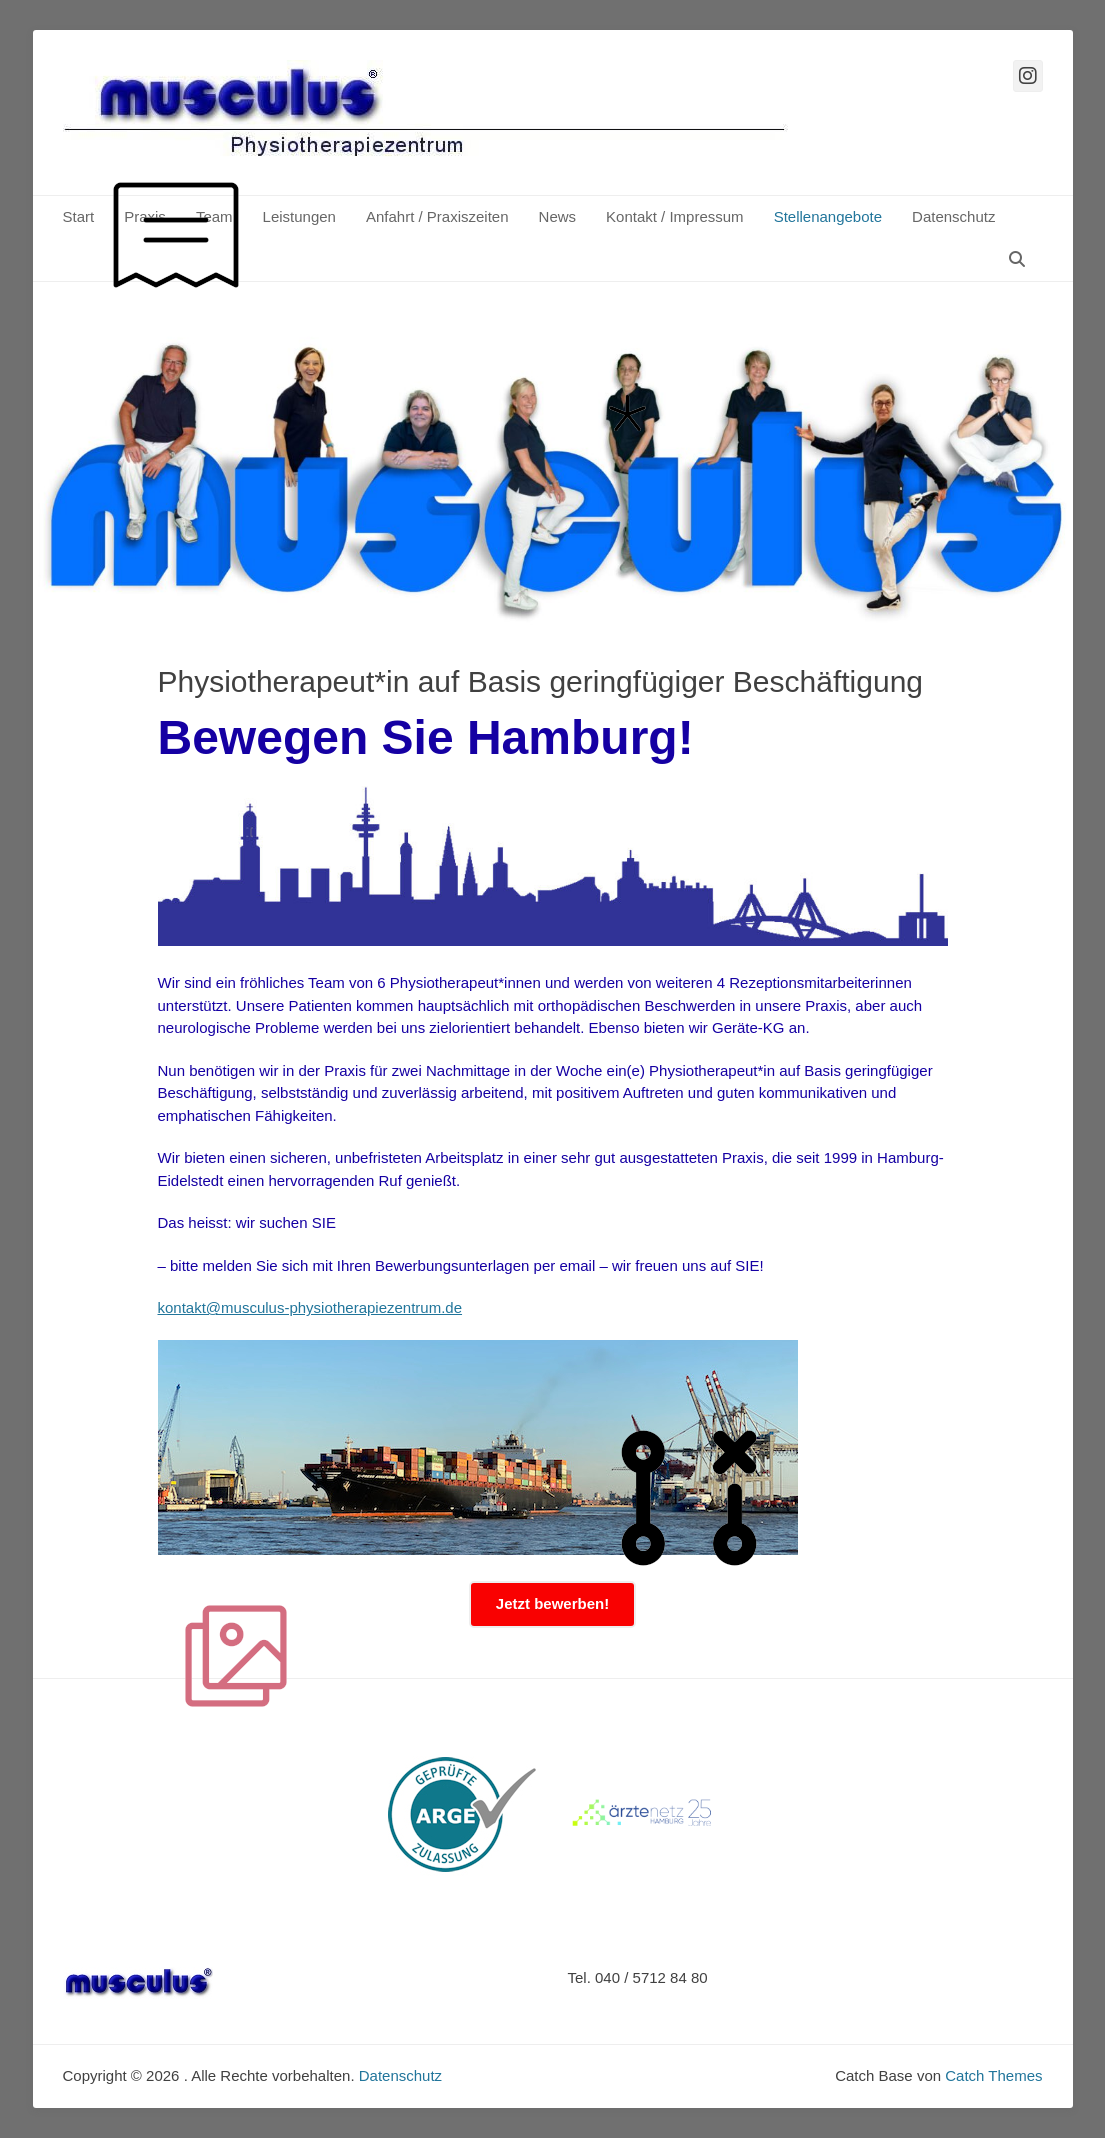 The height and width of the screenshot is (2138, 1105). Describe the element at coordinates (176, 235) in the screenshot. I see `view purchase receipt or transaction history` at that location.